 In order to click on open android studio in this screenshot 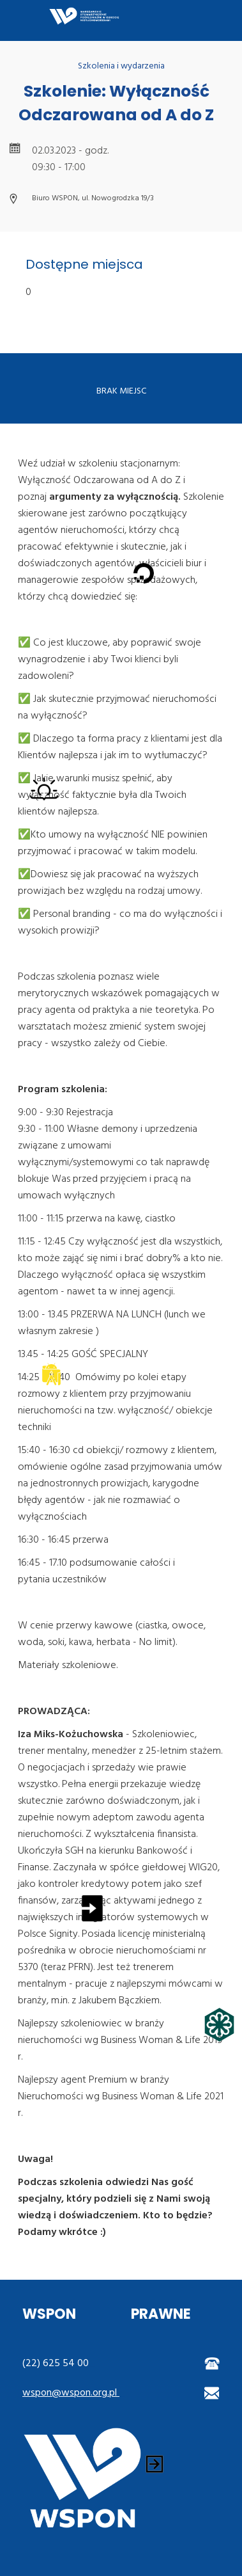, I will do `click(51, 1374)`.